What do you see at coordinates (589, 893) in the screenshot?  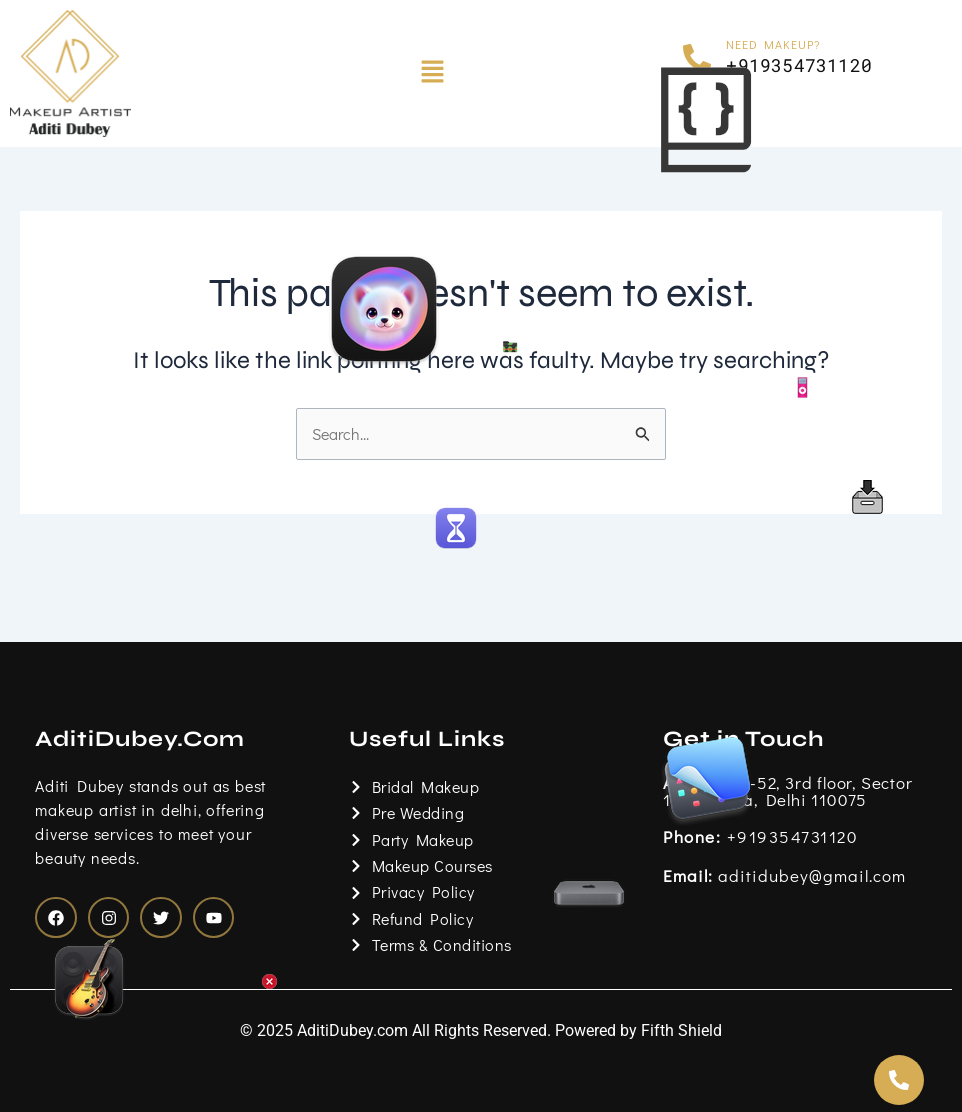 I see `indicates a mac mini device in system preferences` at bounding box center [589, 893].